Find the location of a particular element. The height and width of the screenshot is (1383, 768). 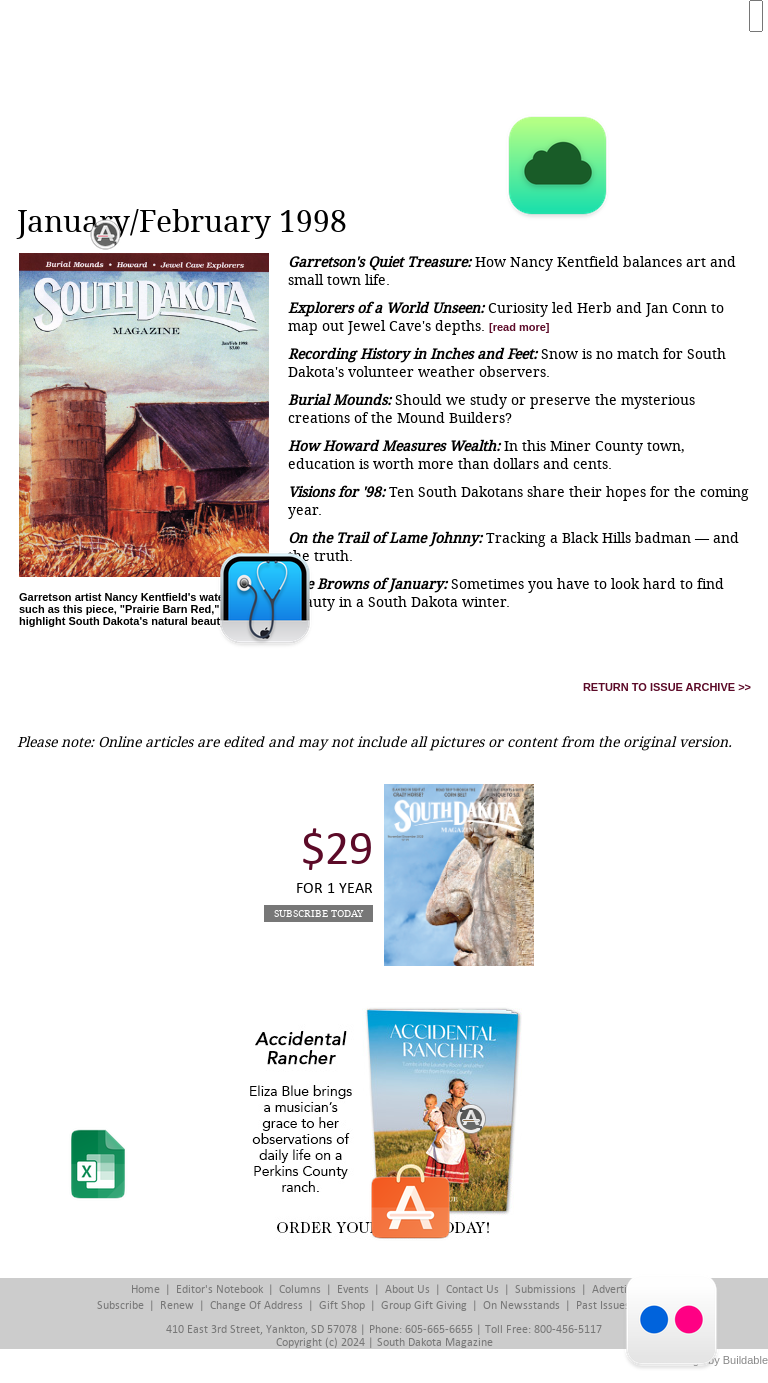

open 4k video downloader app is located at coordinates (557, 165).